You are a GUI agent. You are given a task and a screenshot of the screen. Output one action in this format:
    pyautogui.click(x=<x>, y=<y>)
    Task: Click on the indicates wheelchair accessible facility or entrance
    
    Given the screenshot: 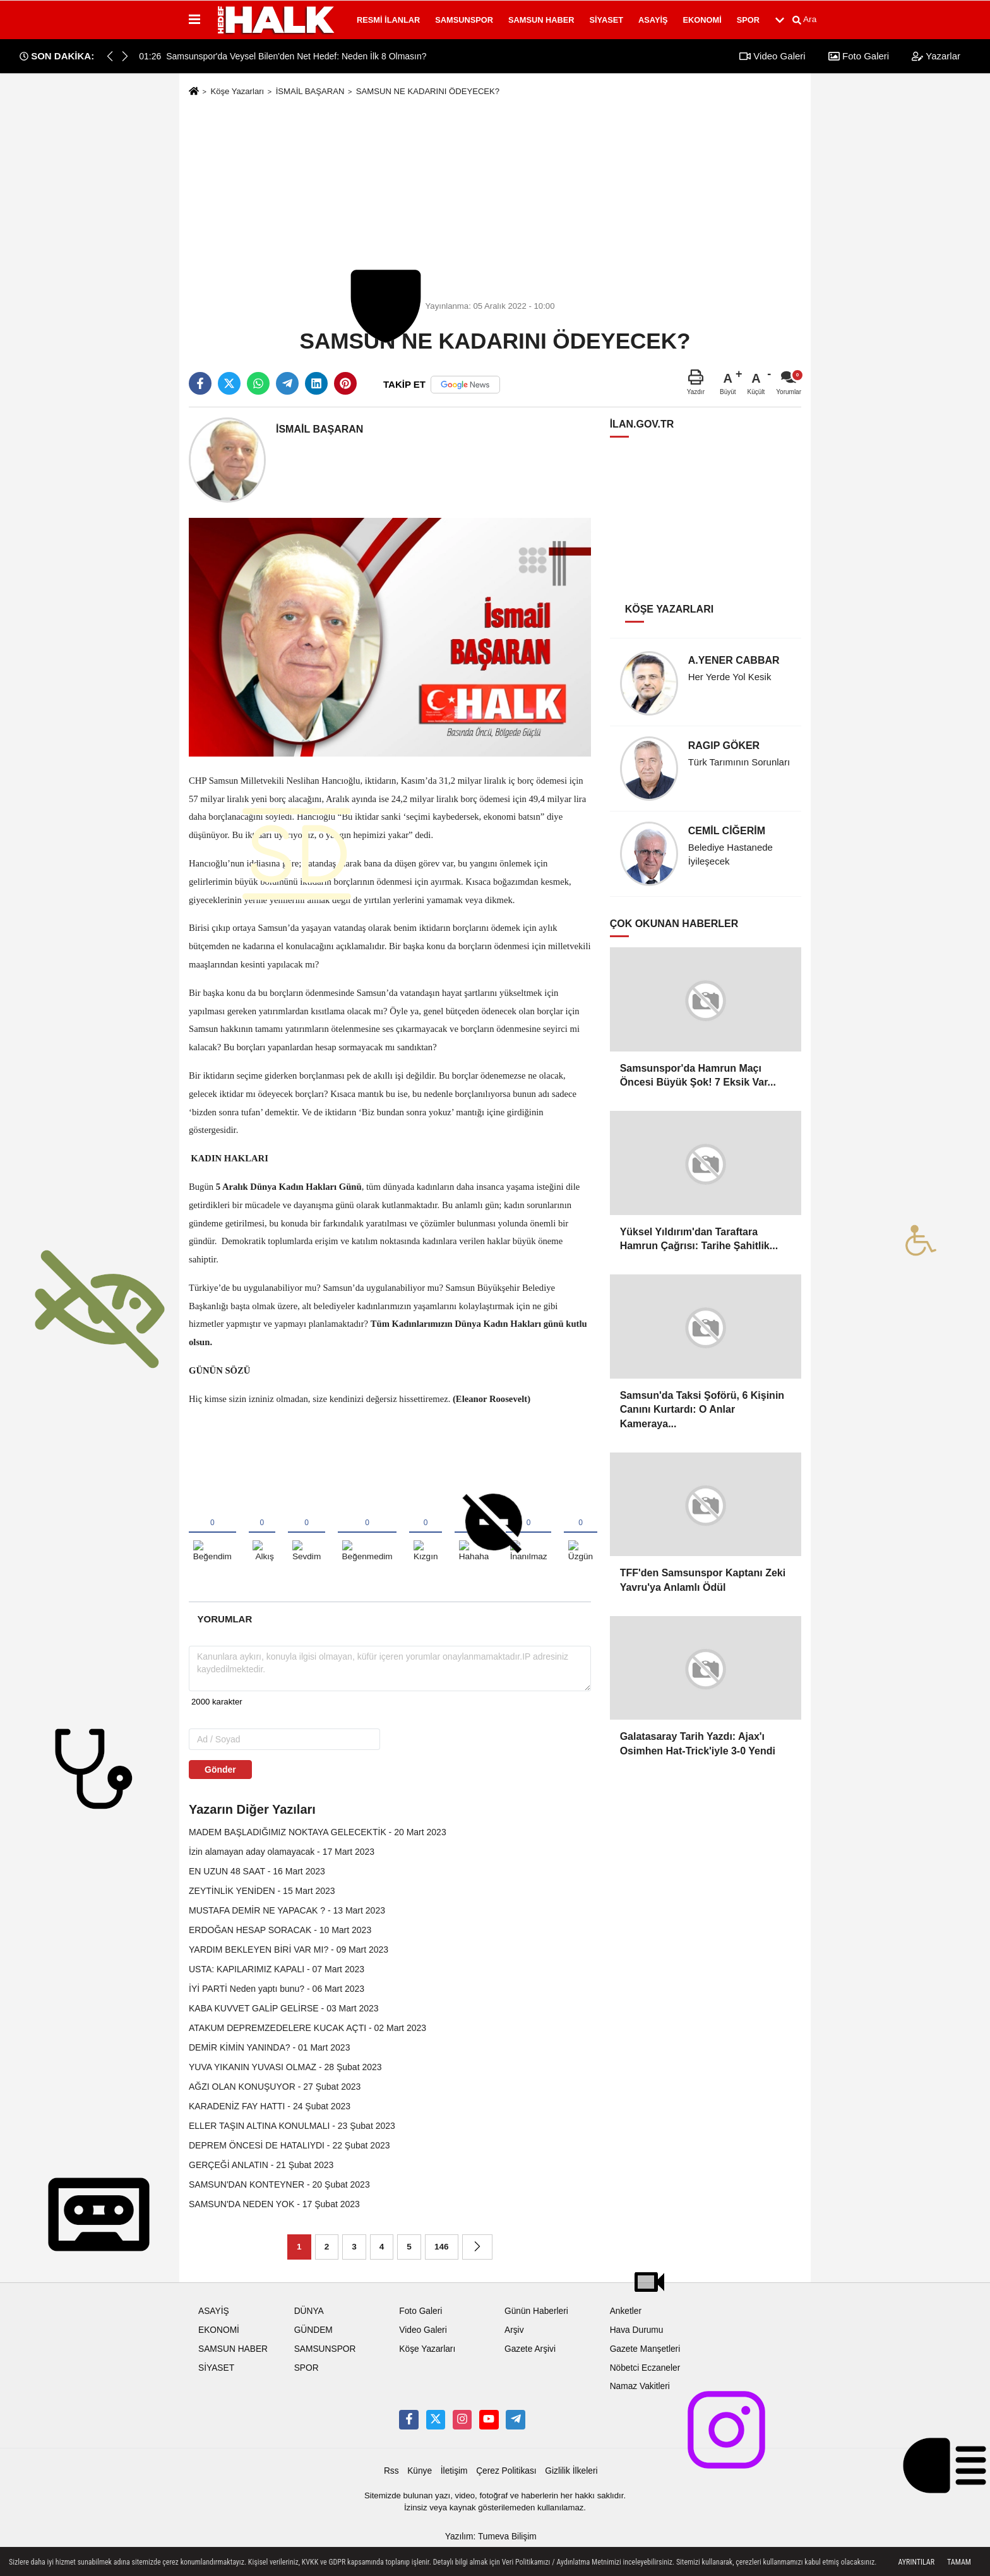 What is the action you would take?
    pyautogui.click(x=918, y=1241)
    